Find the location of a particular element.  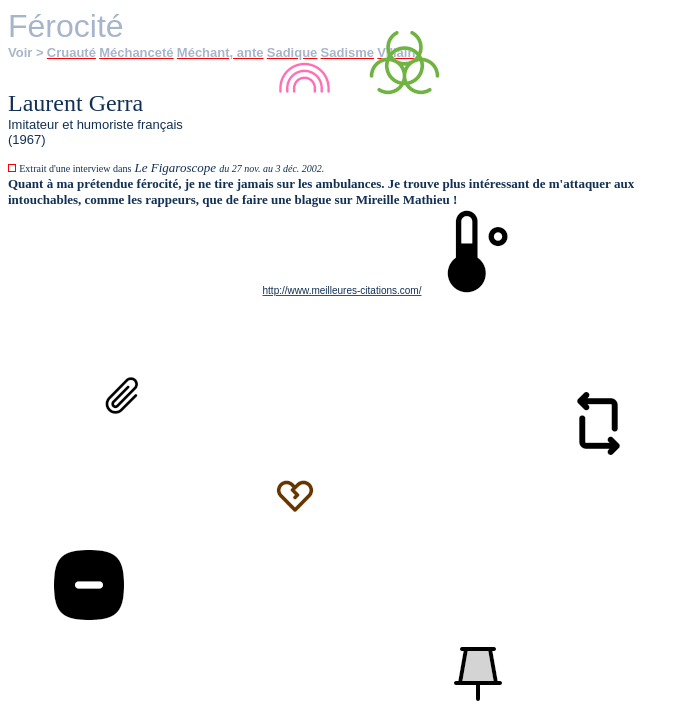

attach a file to your message is located at coordinates (122, 395).